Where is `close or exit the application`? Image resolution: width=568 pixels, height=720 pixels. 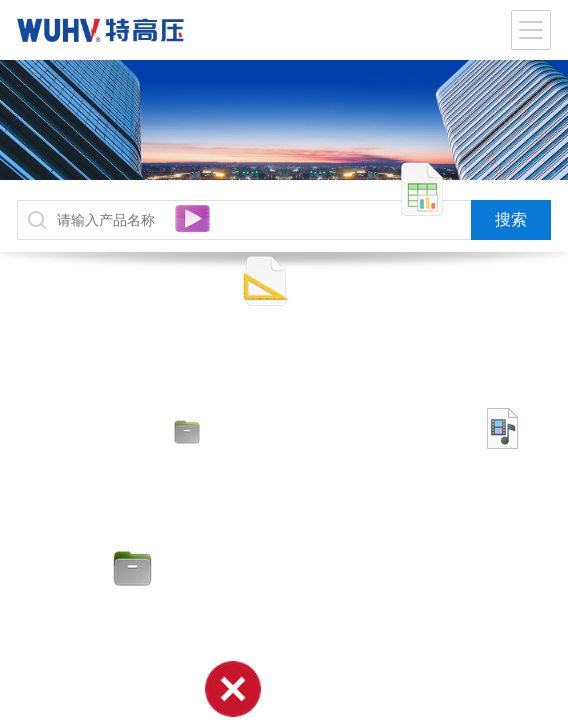 close or exit the application is located at coordinates (233, 689).